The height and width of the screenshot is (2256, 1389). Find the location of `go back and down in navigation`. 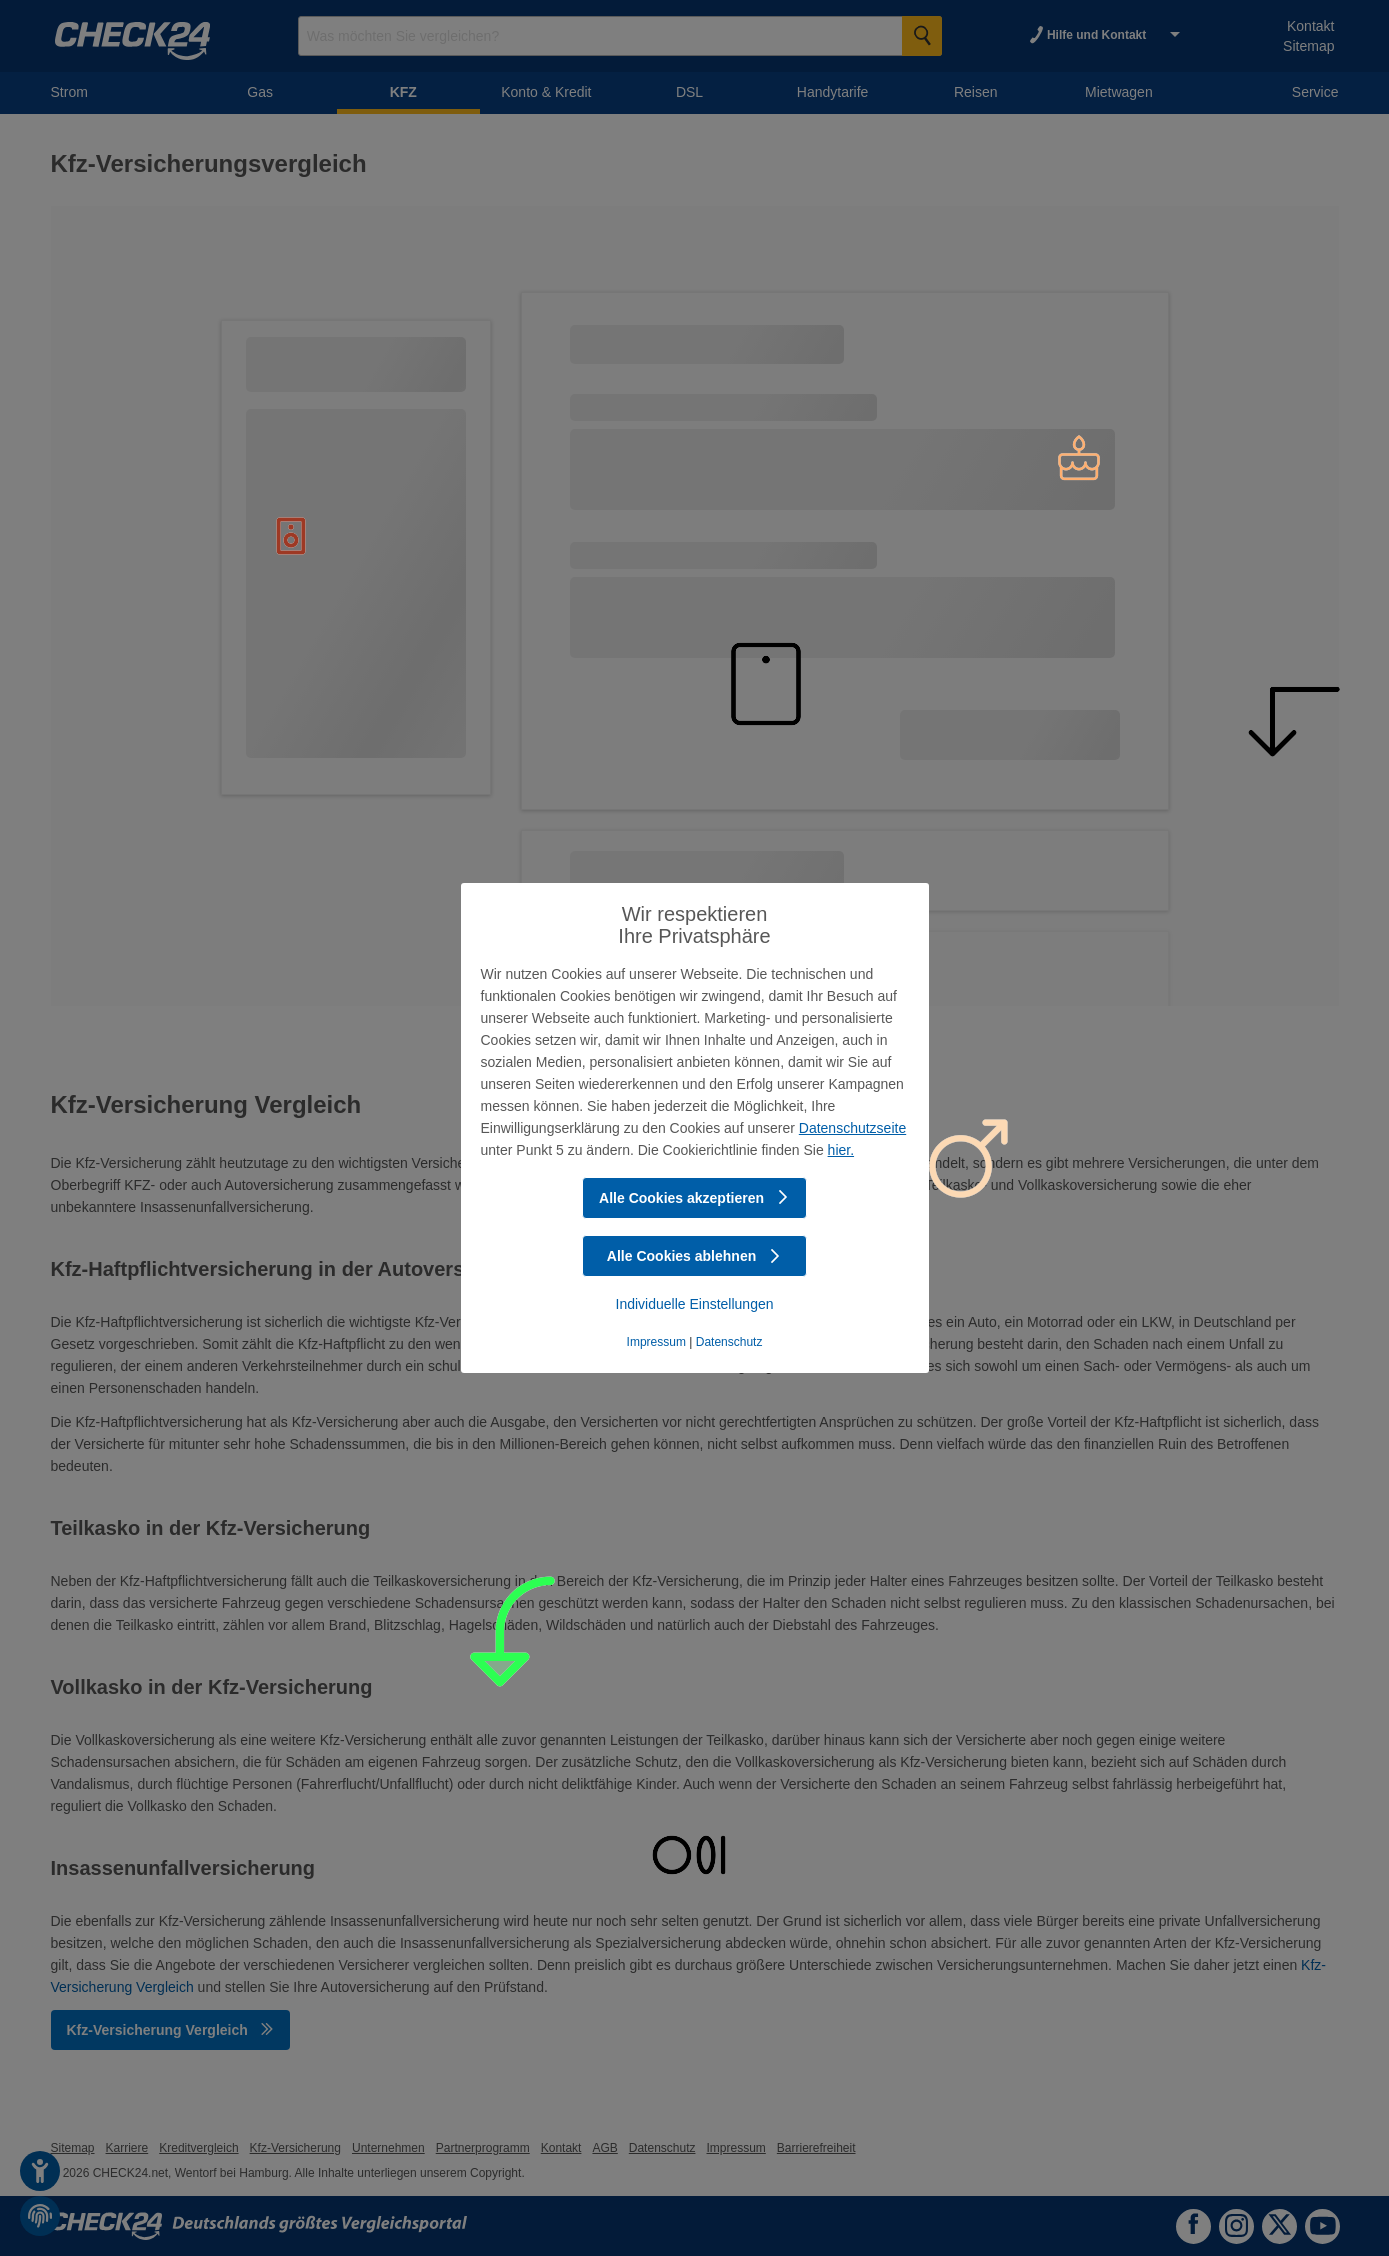

go back and down in navigation is located at coordinates (512, 1631).